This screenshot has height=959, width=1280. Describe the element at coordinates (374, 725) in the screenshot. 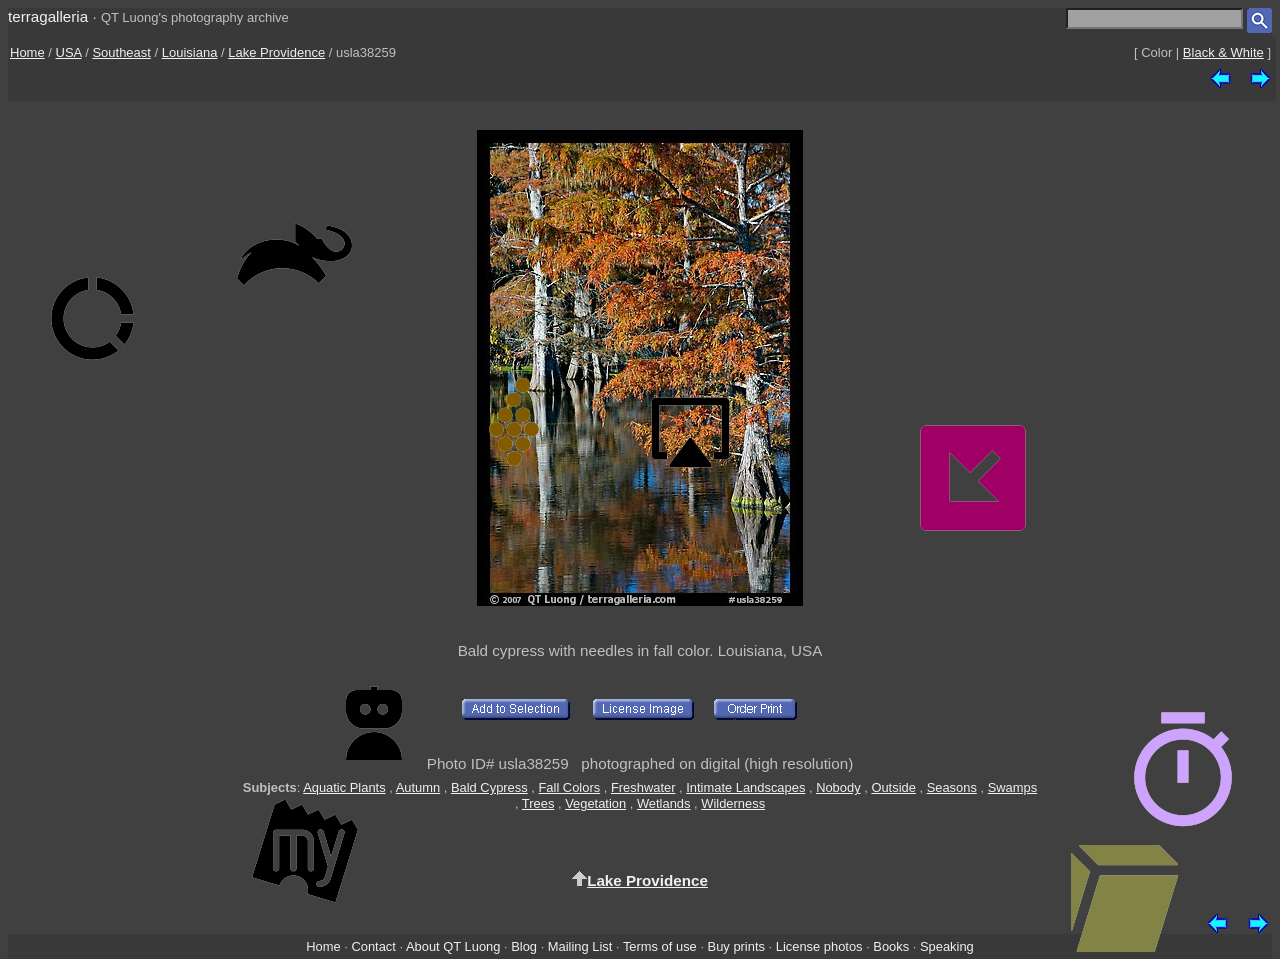

I see `access AI assistant or chatbot features` at that location.